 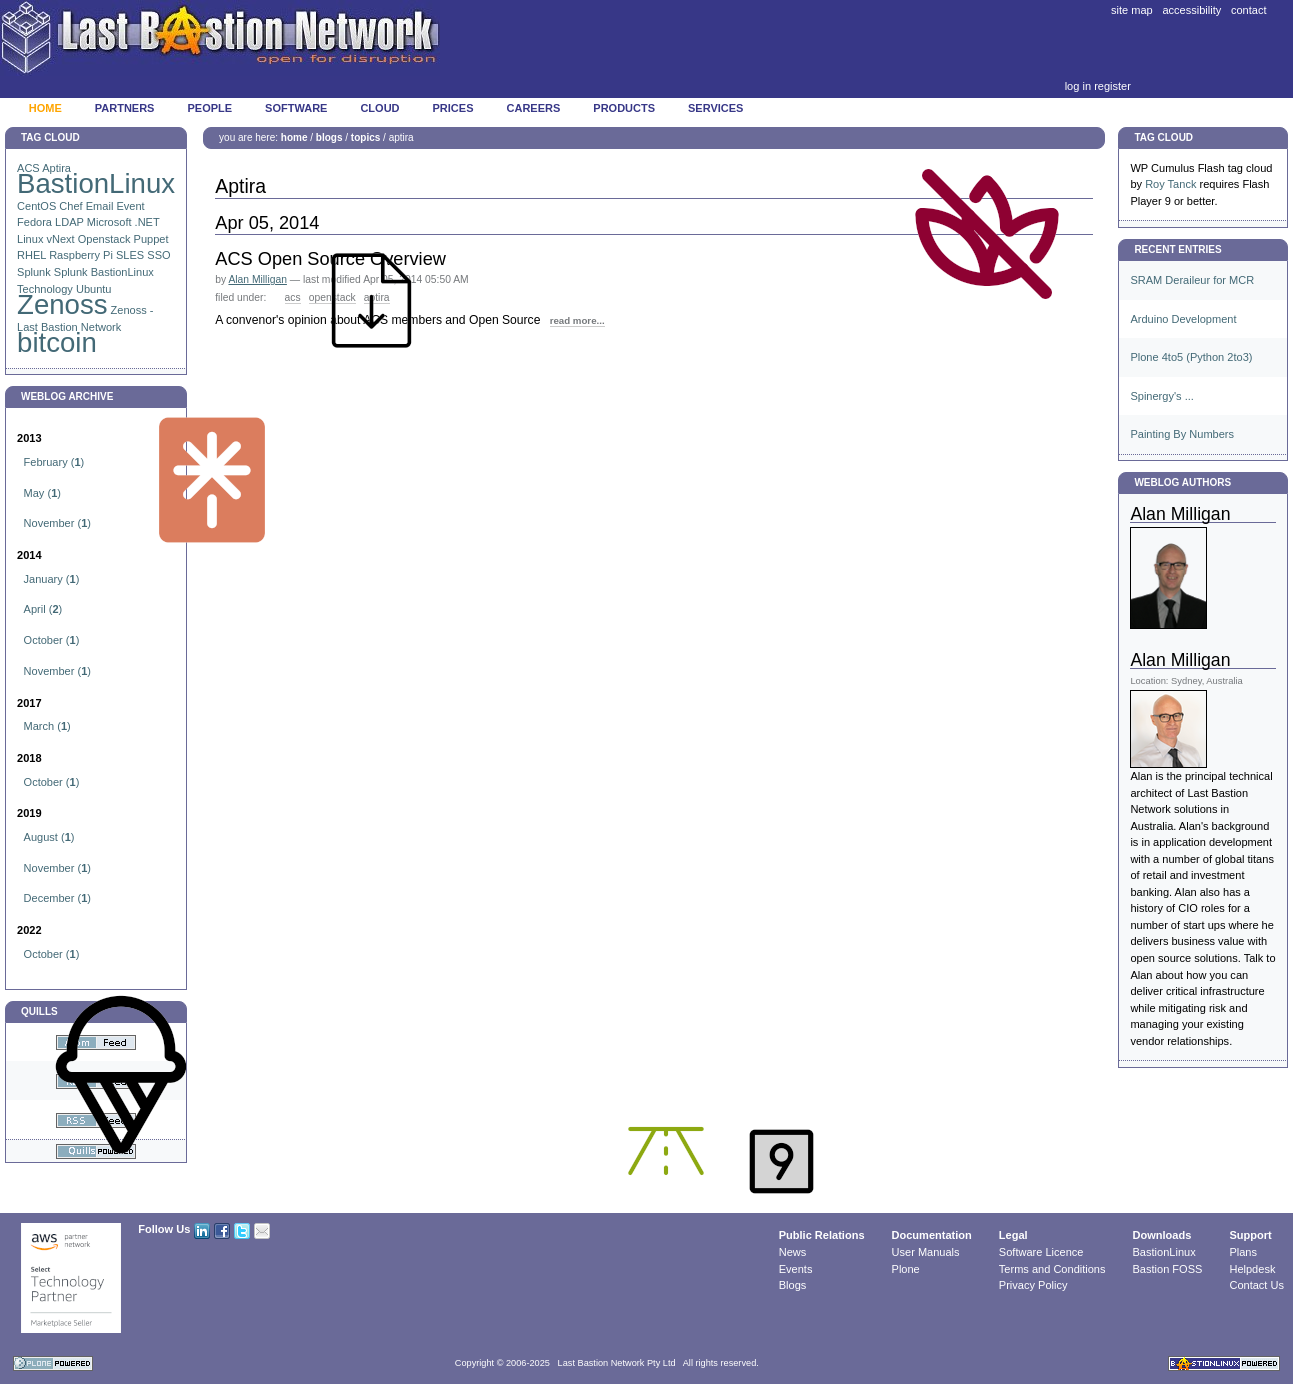 I want to click on disable plant or garden mode, so click(x=987, y=234).